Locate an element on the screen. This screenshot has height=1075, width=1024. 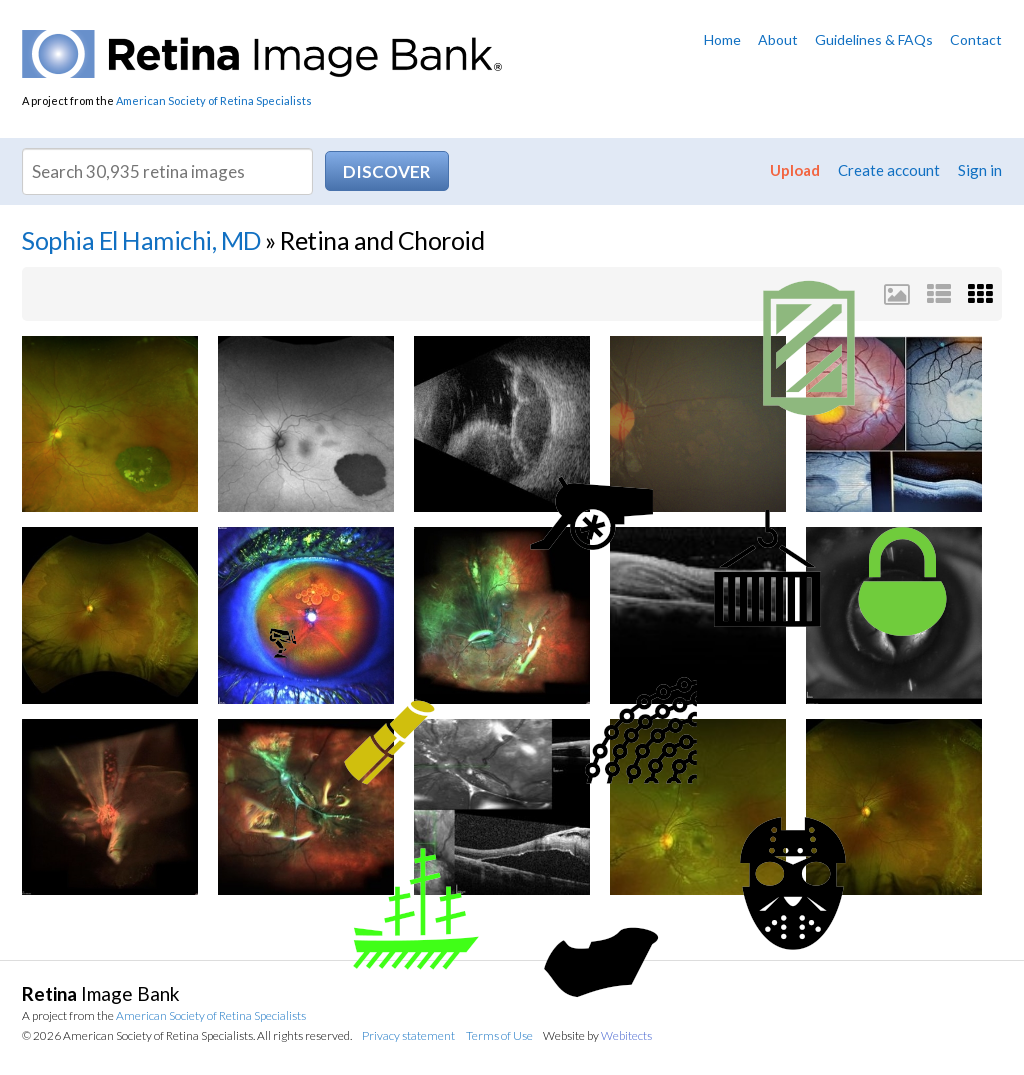
fire or launch projectile in game is located at coordinates (591, 512).